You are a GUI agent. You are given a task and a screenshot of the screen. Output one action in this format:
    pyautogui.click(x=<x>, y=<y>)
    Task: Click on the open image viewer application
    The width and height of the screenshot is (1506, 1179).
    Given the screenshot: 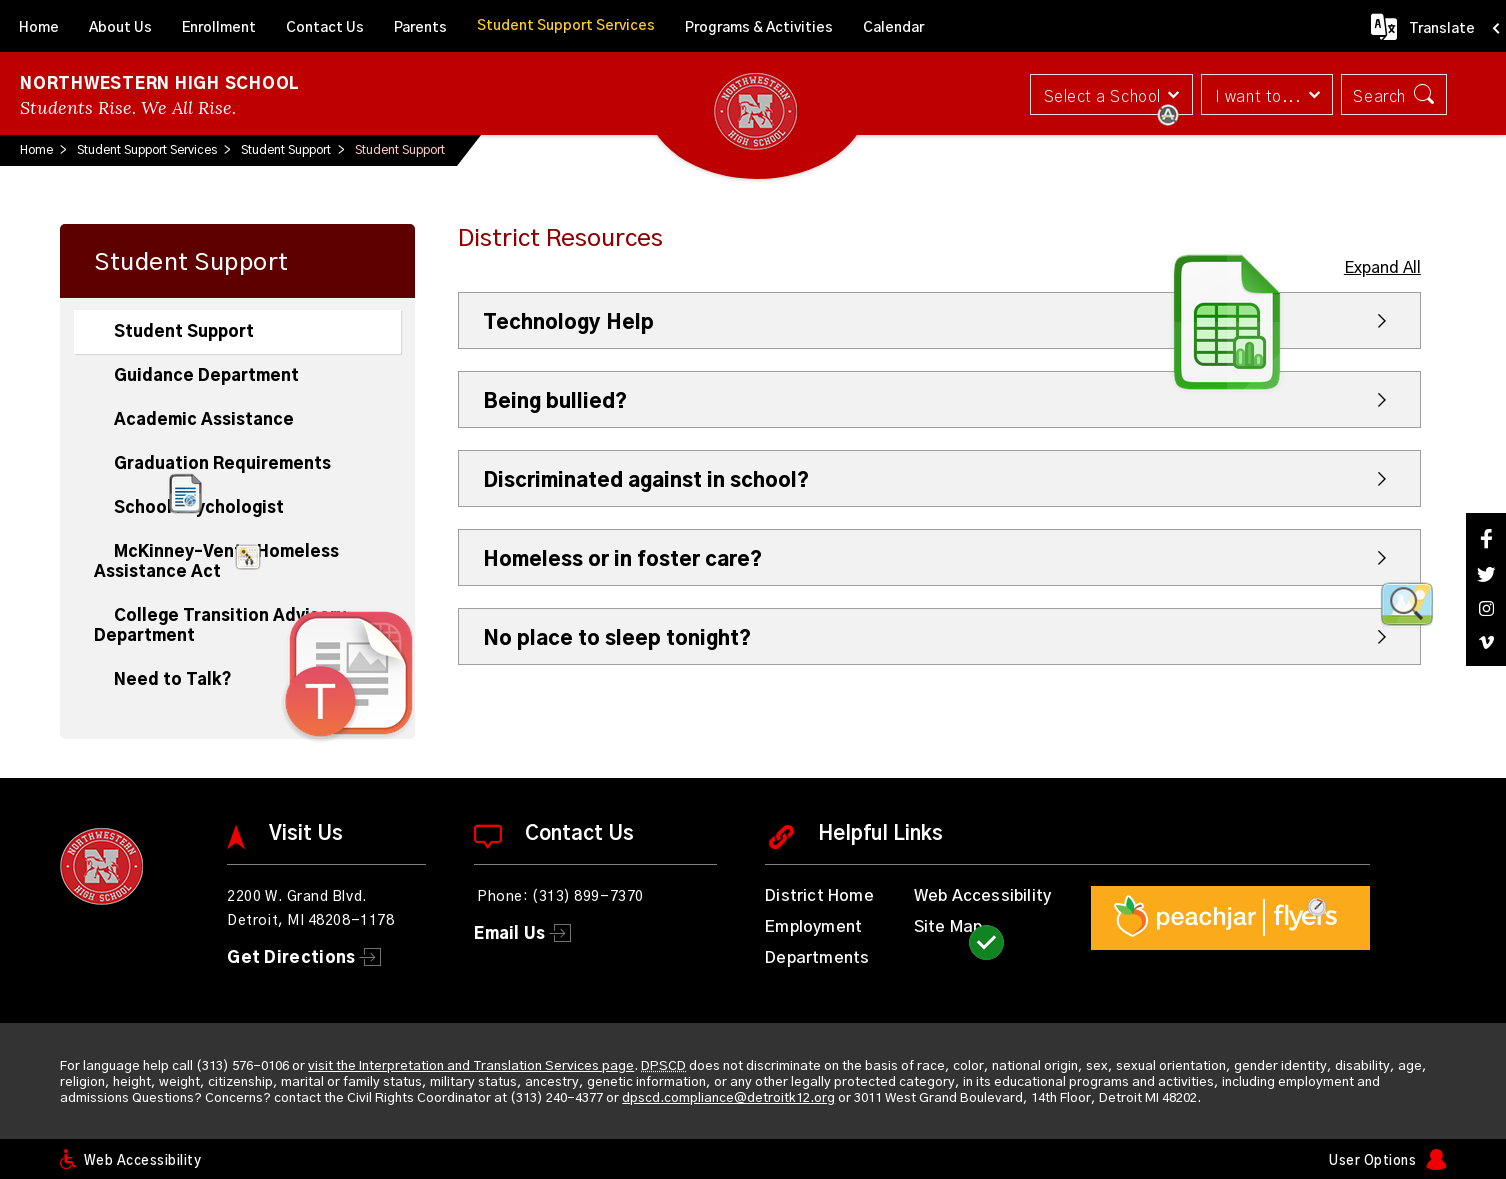 What is the action you would take?
    pyautogui.click(x=1407, y=604)
    